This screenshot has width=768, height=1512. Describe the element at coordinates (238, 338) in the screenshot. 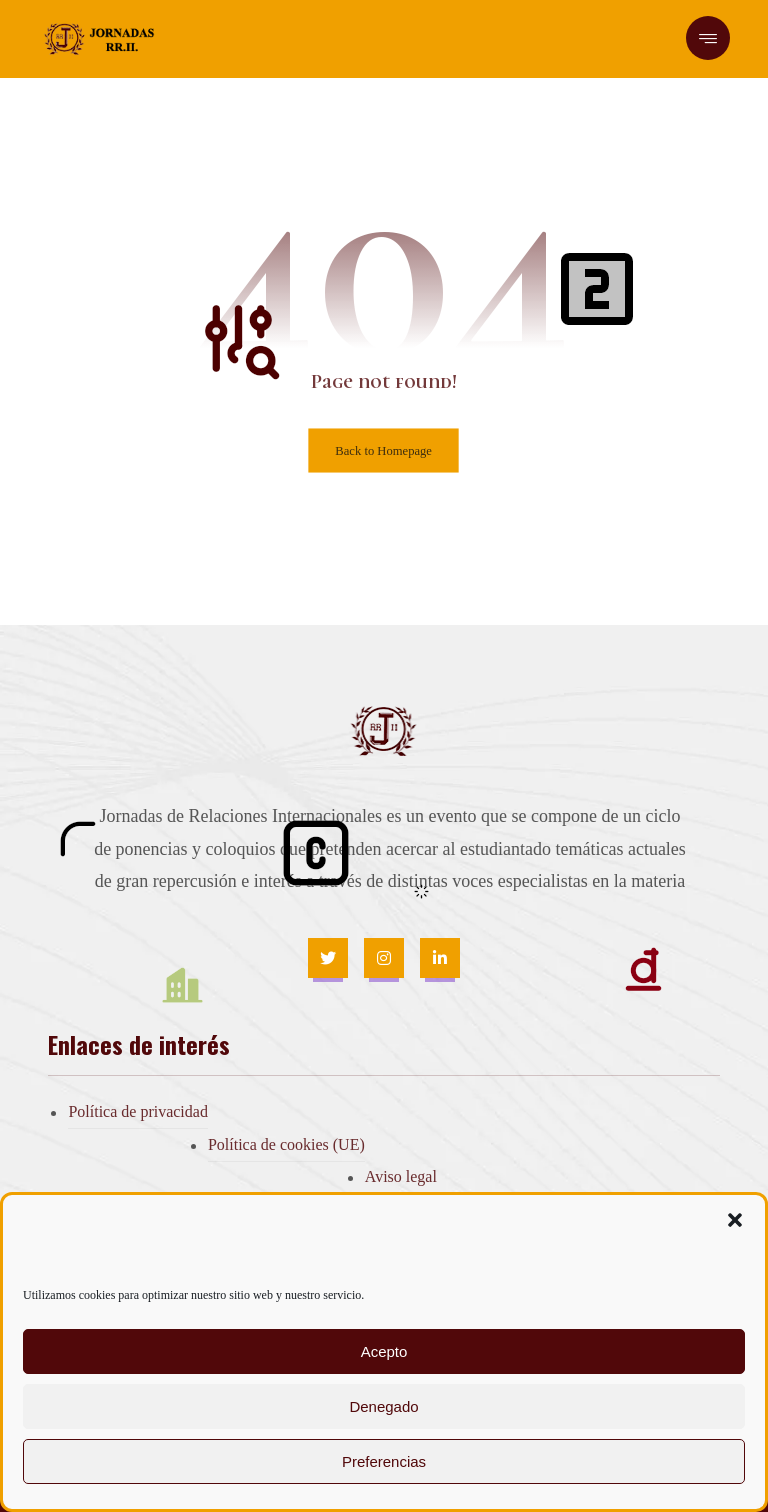

I see `search or filter adjustment settings` at that location.